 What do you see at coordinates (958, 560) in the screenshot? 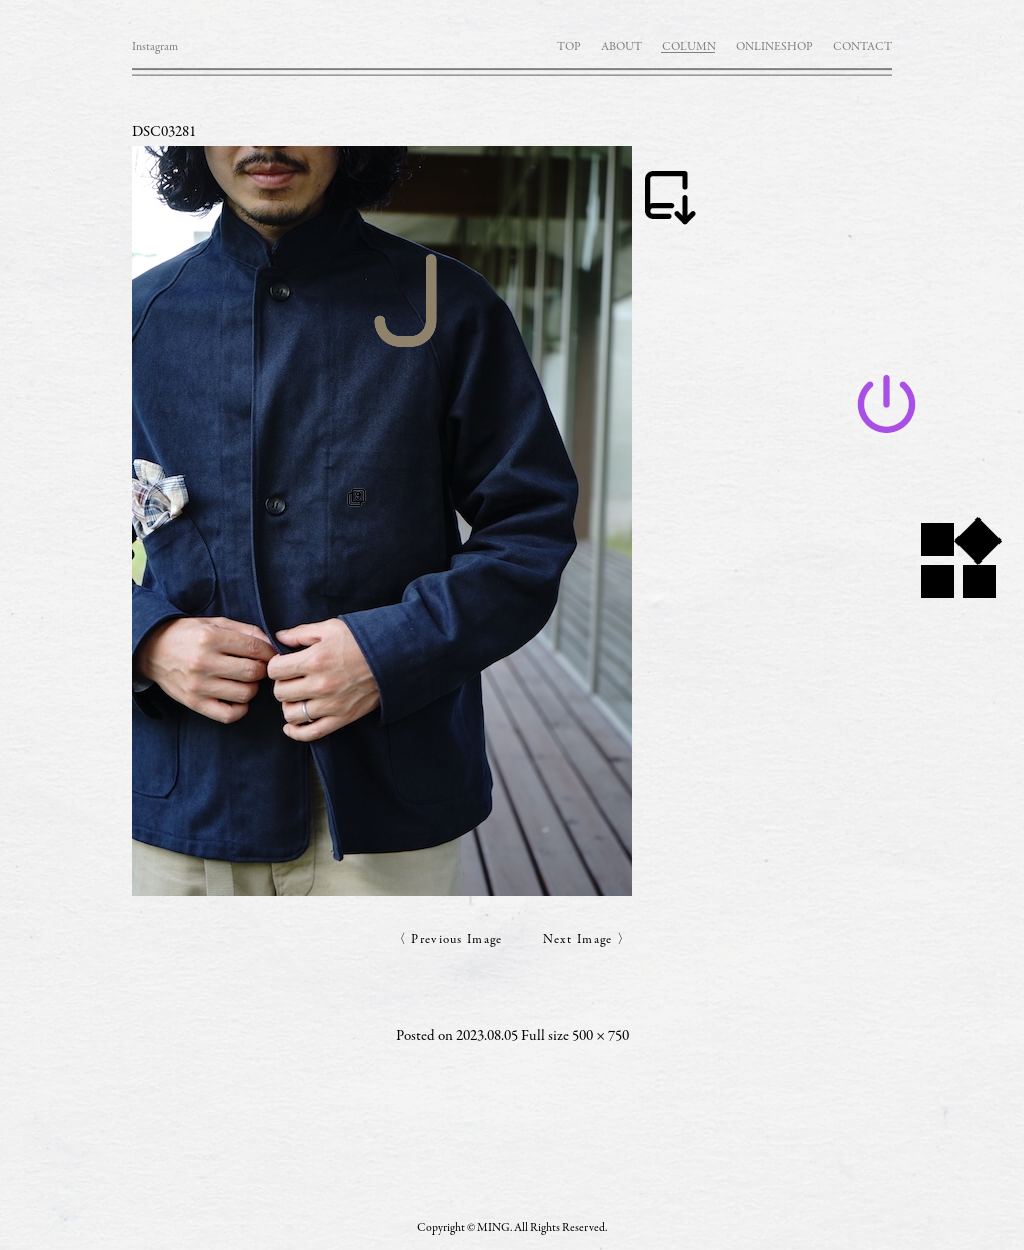
I see `access home screen widgets` at bounding box center [958, 560].